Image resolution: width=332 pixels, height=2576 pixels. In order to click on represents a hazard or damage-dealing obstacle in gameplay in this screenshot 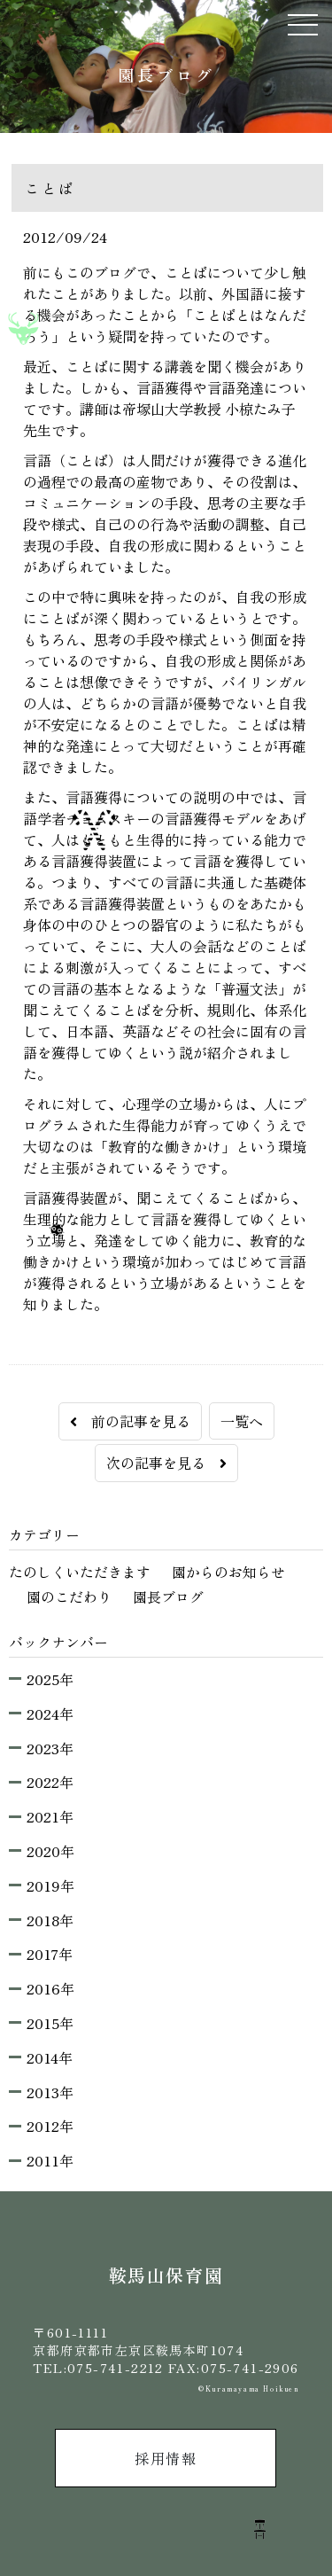, I will do `click(57, 1229)`.